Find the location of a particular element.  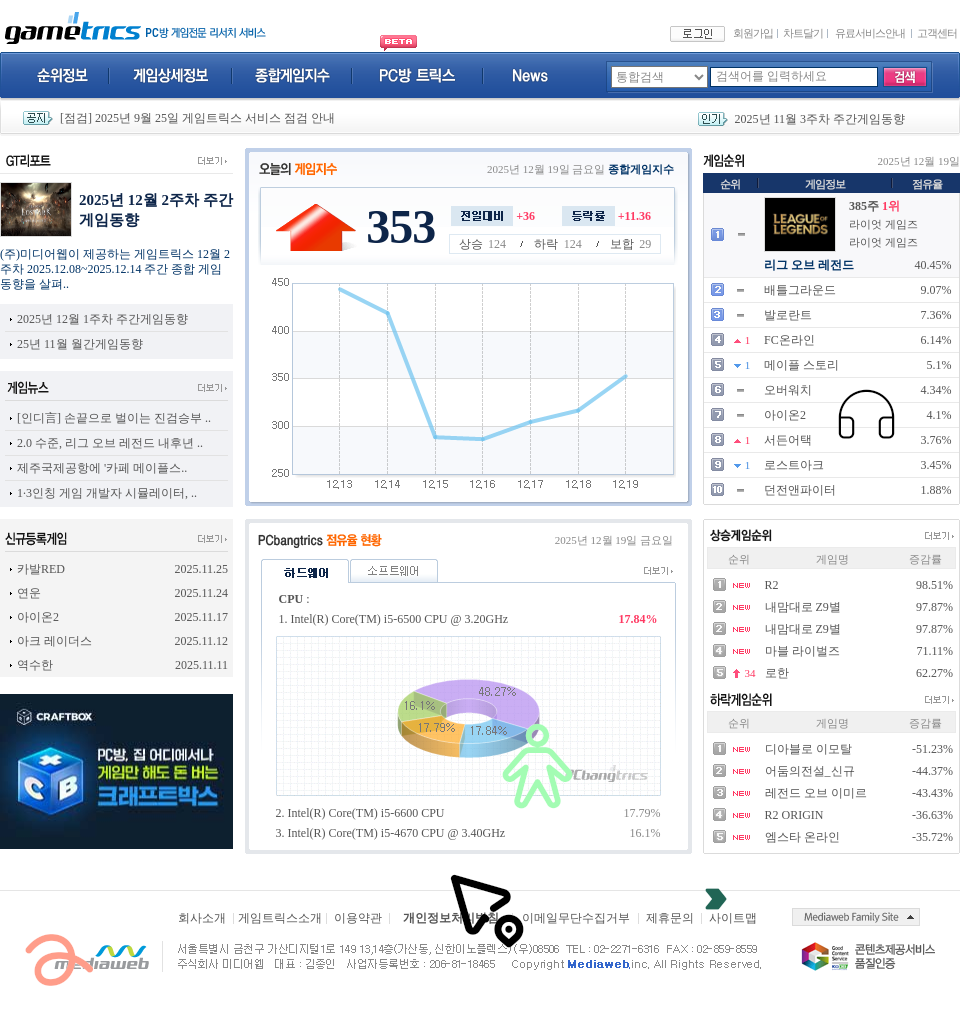

view your profile is located at coordinates (537, 767).